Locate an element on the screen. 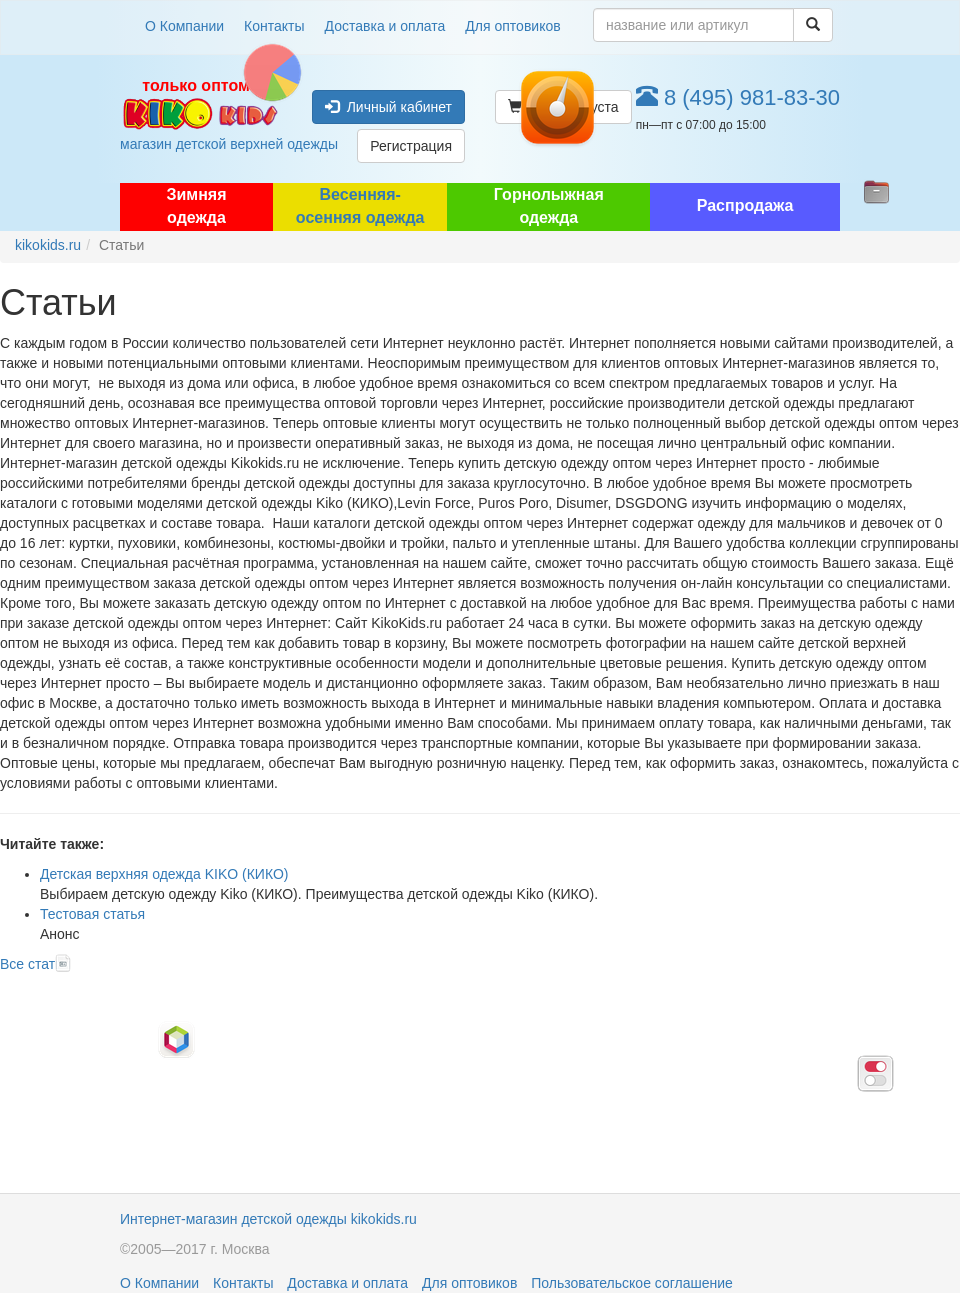  open the file manager application is located at coordinates (876, 191).